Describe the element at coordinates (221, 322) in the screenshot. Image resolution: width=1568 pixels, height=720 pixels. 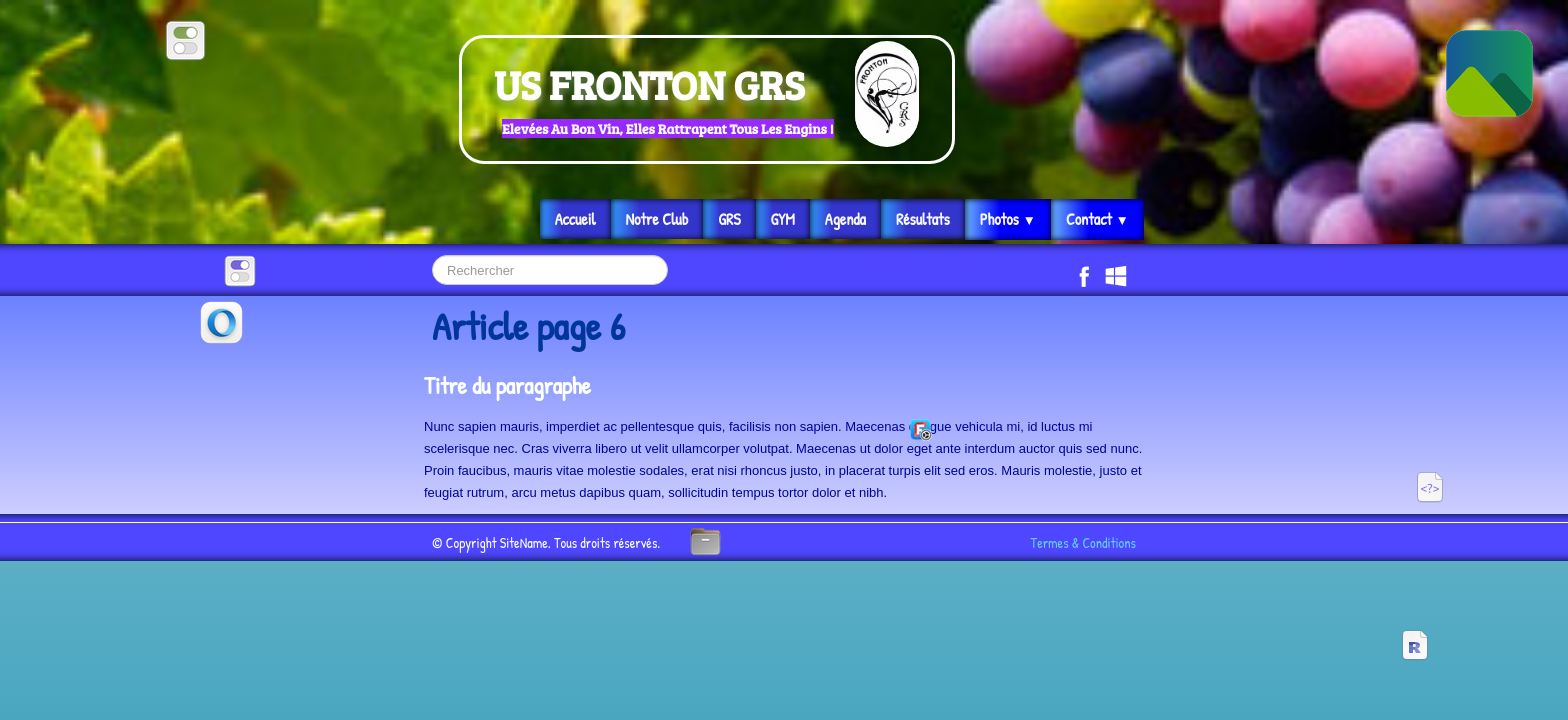
I see `open opera beta browser` at that location.